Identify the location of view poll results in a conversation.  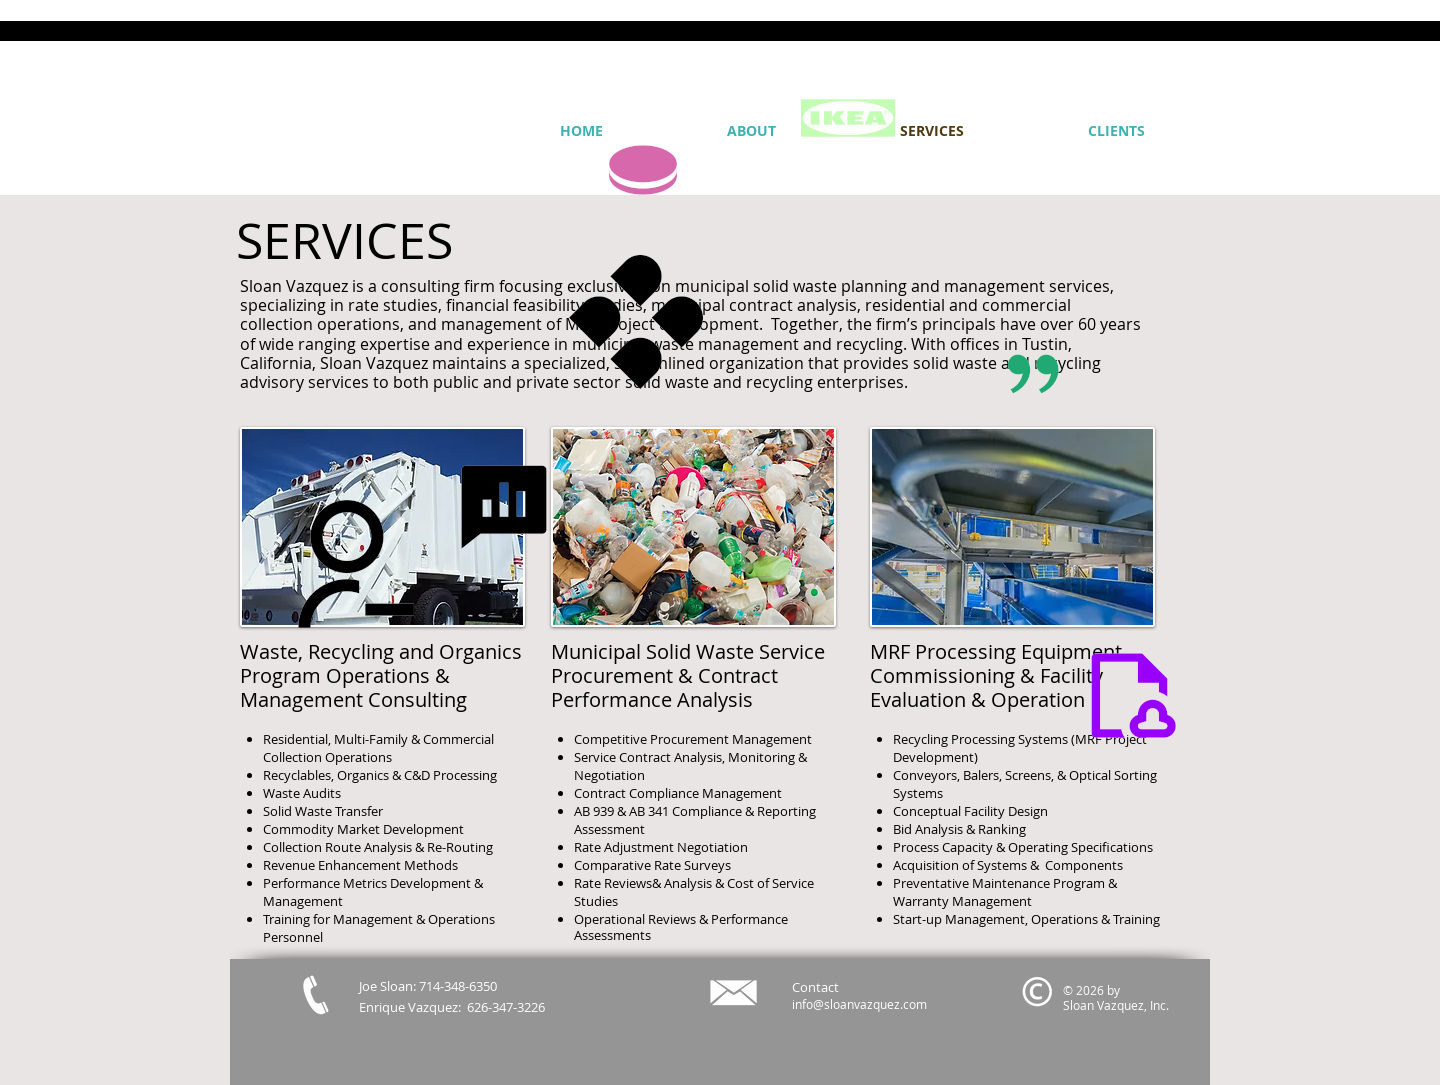
(504, 504).